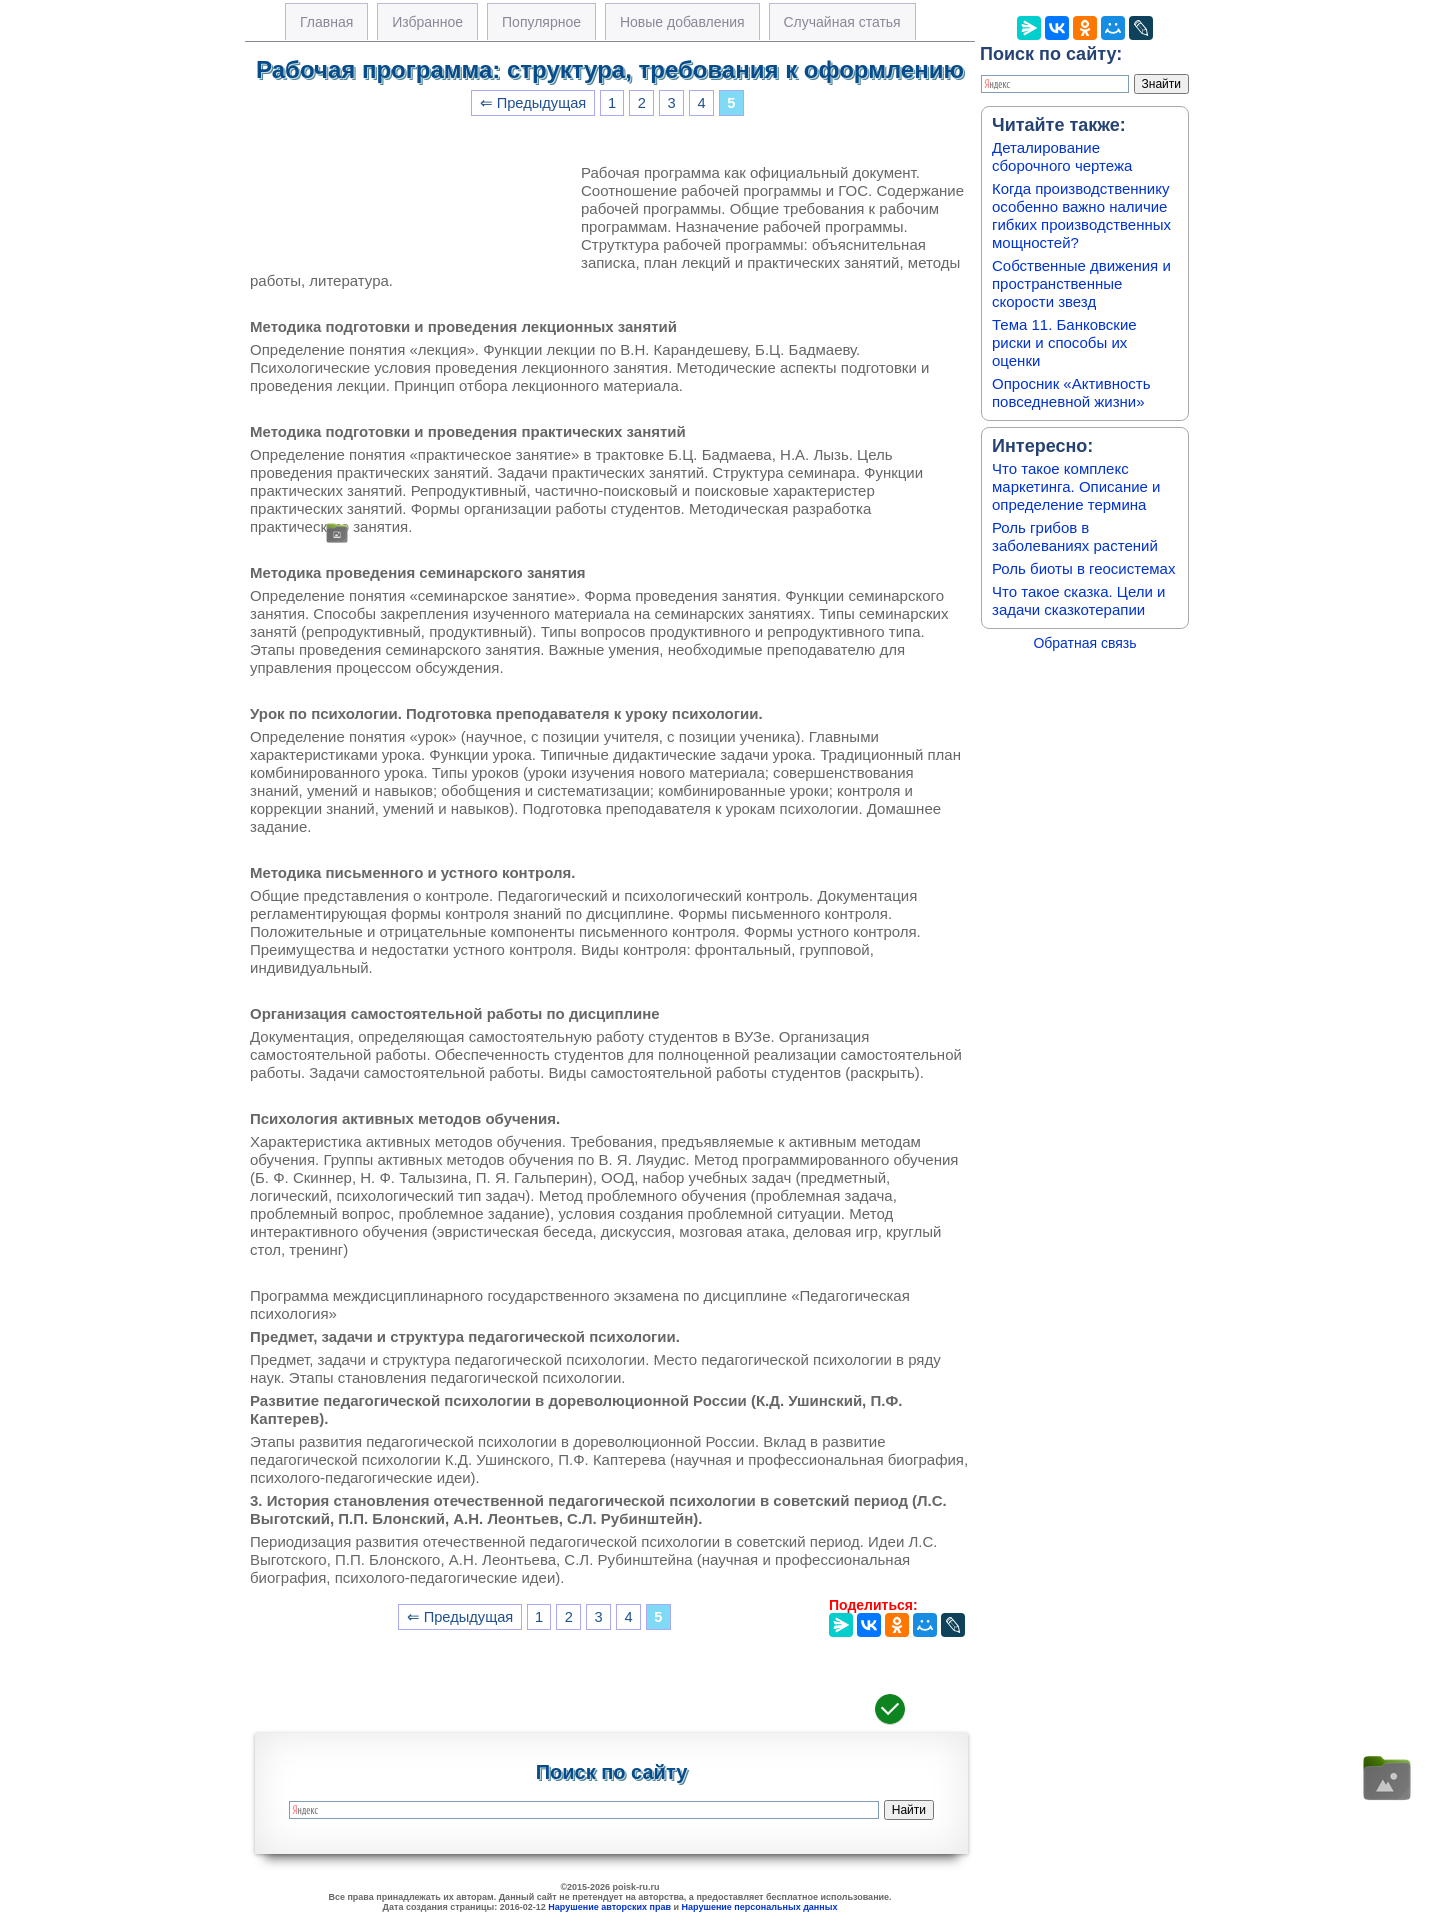 The image size is (1440, 1912). What do you see at coordinates (890, 1709) in the screenshot?
I see `indicates default or selected item` at bounding box center [890, 1709].